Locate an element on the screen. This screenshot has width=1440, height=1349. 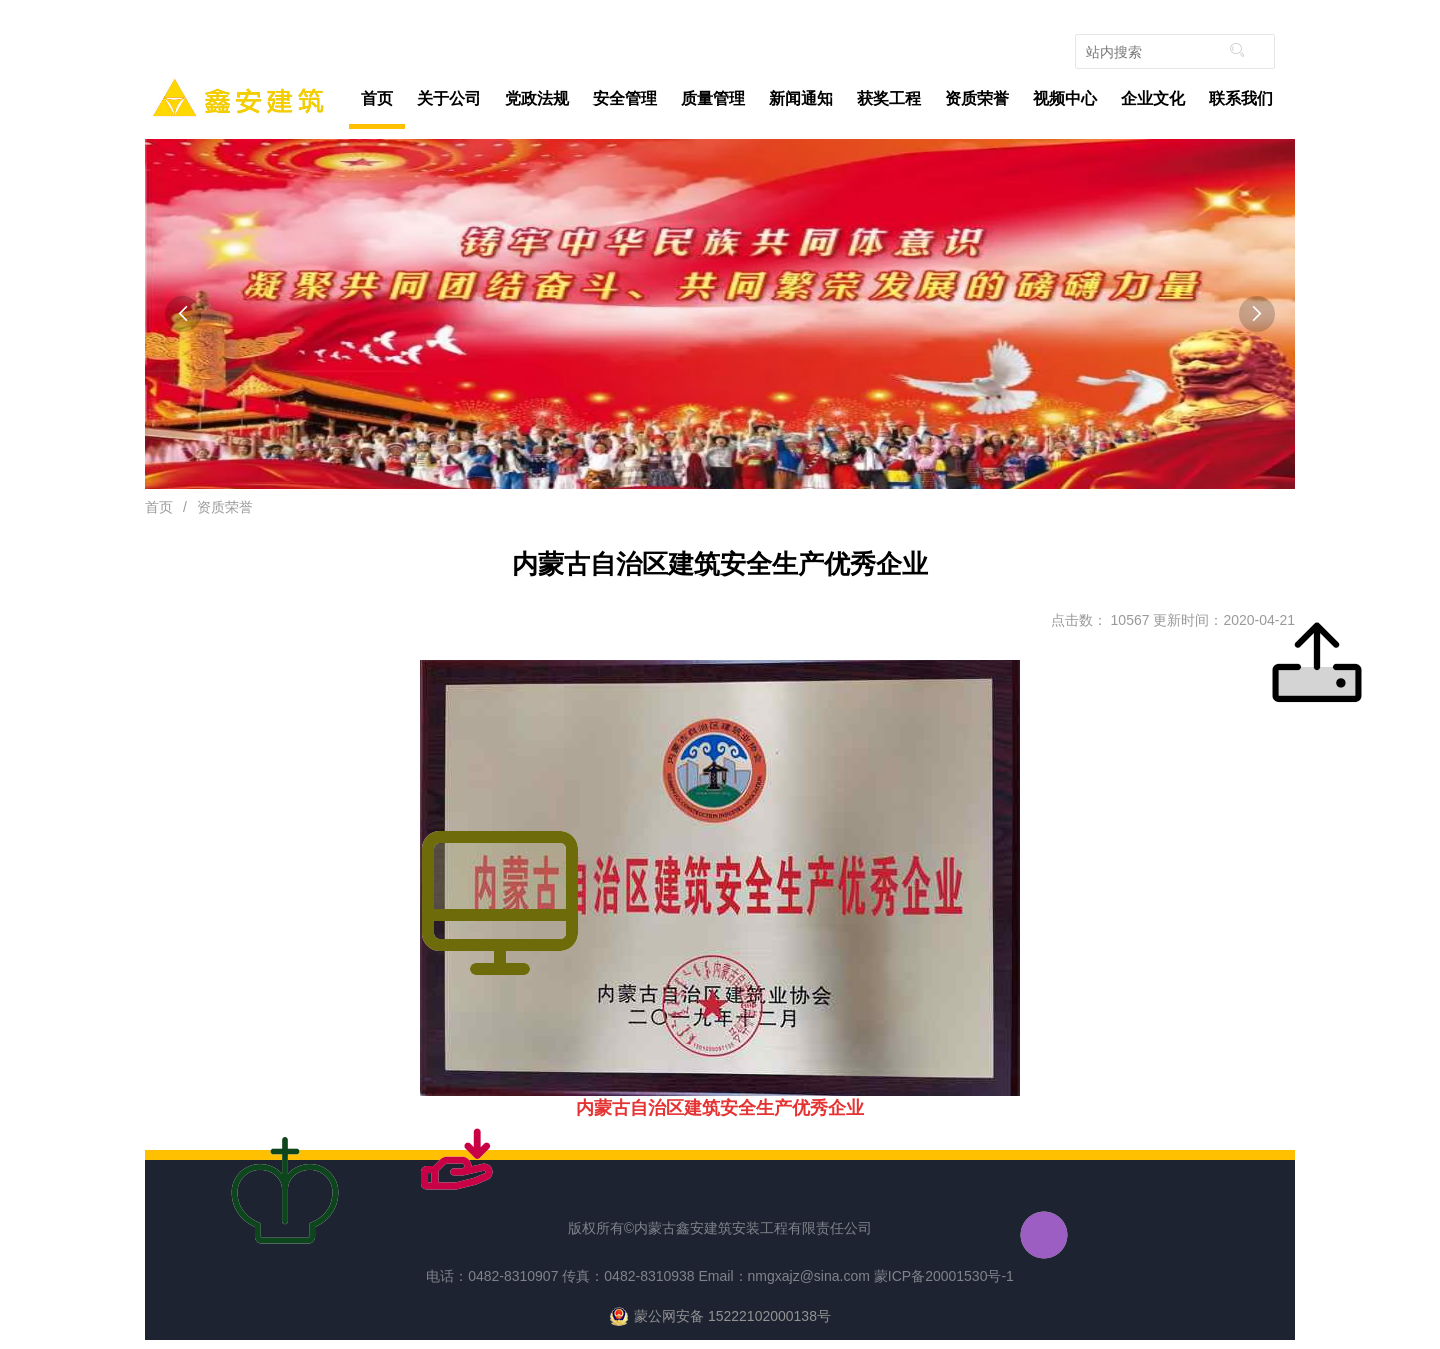
receive or accept an incoming item is located at coordinates (458, 1162).